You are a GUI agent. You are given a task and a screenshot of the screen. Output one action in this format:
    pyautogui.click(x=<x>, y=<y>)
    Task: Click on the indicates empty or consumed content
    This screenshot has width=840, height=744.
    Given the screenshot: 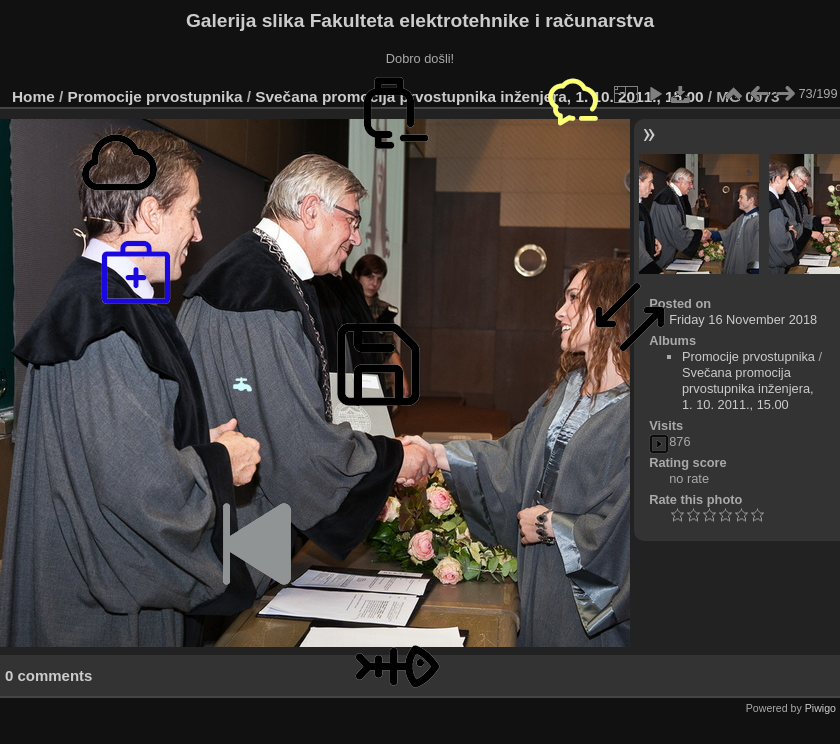 What is the action you would take?
    pyautogui.click(x=397, y=666)
    